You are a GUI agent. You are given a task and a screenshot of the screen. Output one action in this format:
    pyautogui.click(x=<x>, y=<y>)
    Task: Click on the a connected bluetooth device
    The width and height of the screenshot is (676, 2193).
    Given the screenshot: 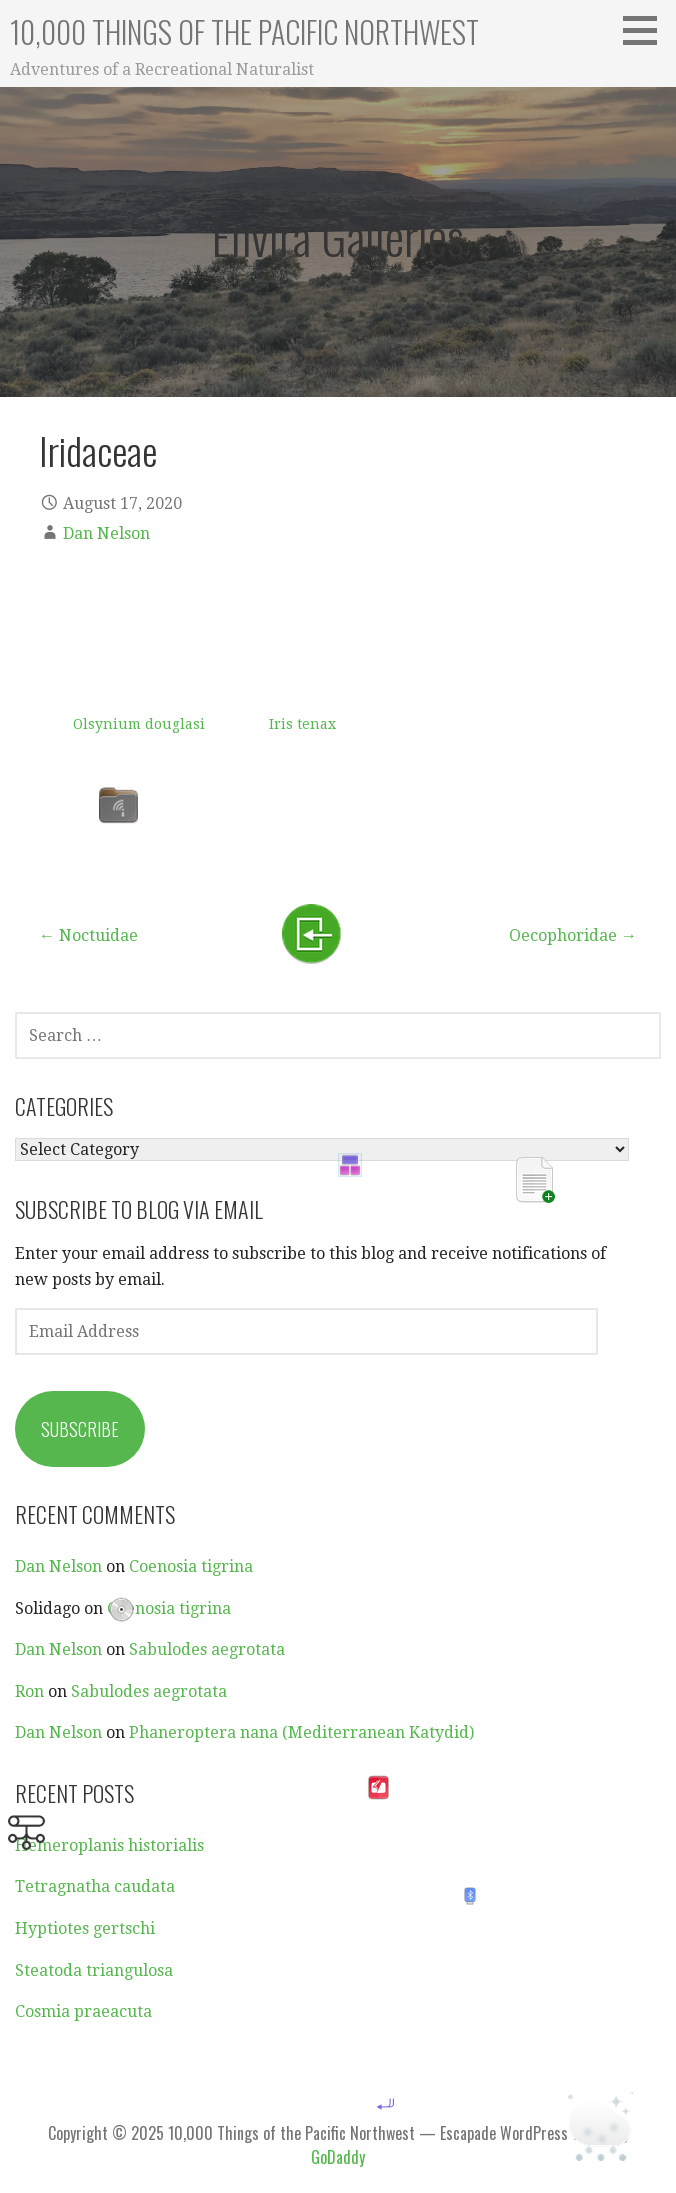 What is the action you would take?
    pyautogui.click(x=470, y=1896)
    